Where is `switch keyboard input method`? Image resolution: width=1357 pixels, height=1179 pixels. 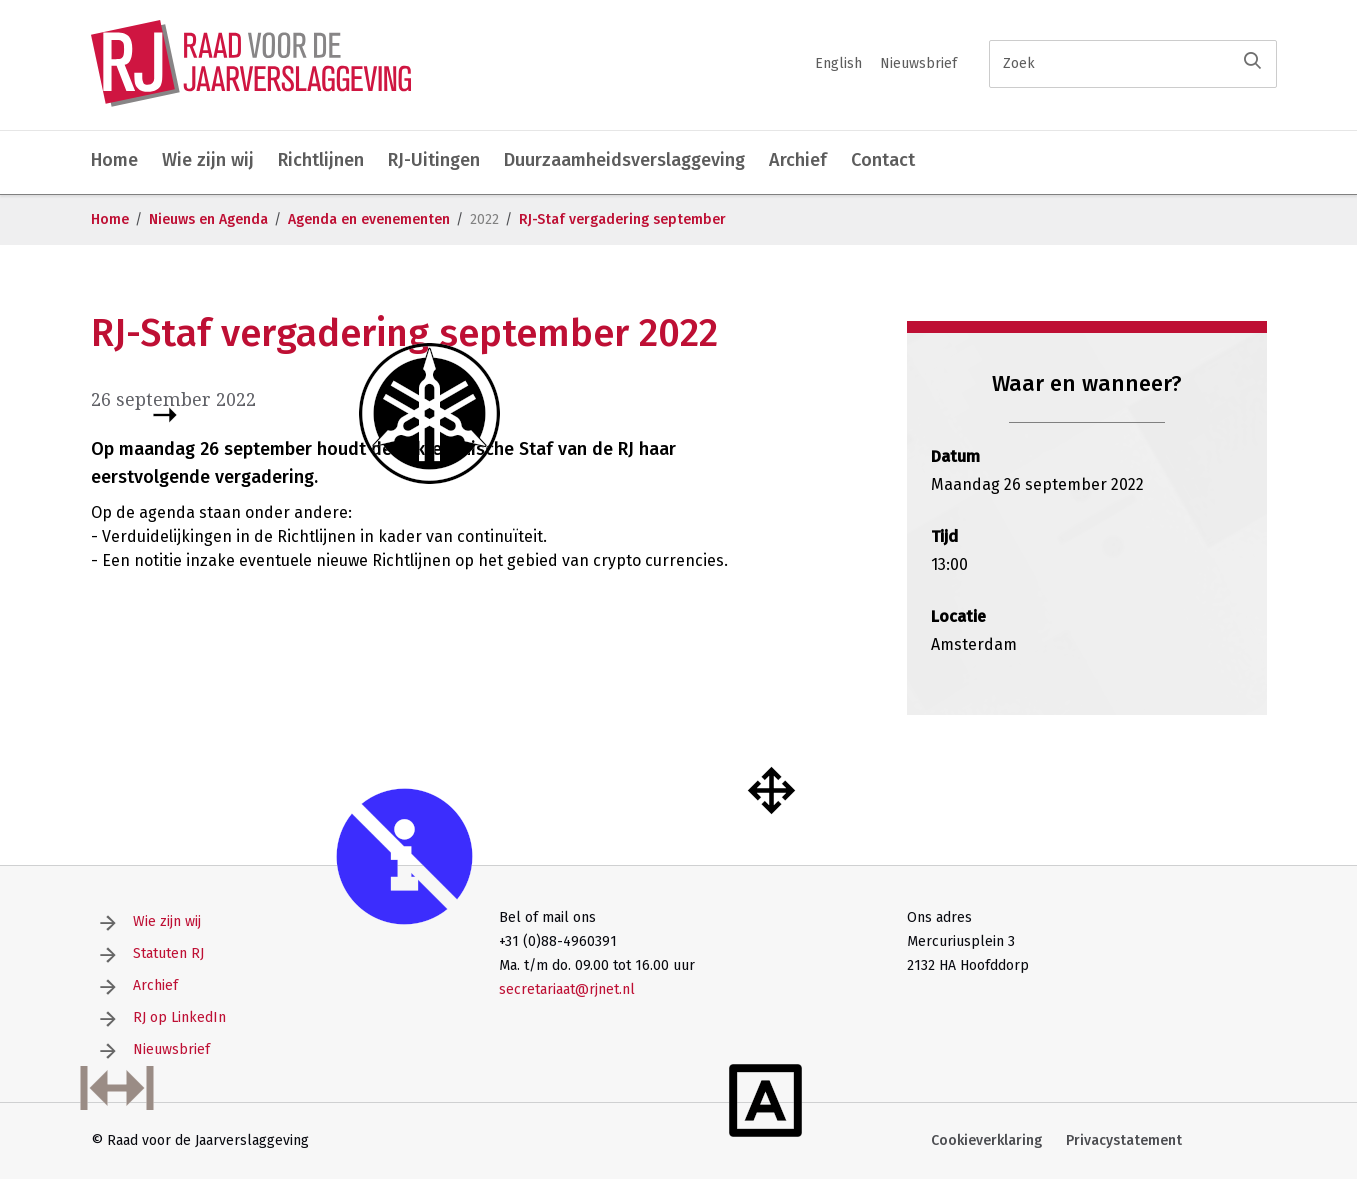
switch keyboard input method is located at coordinates (765, 1100).